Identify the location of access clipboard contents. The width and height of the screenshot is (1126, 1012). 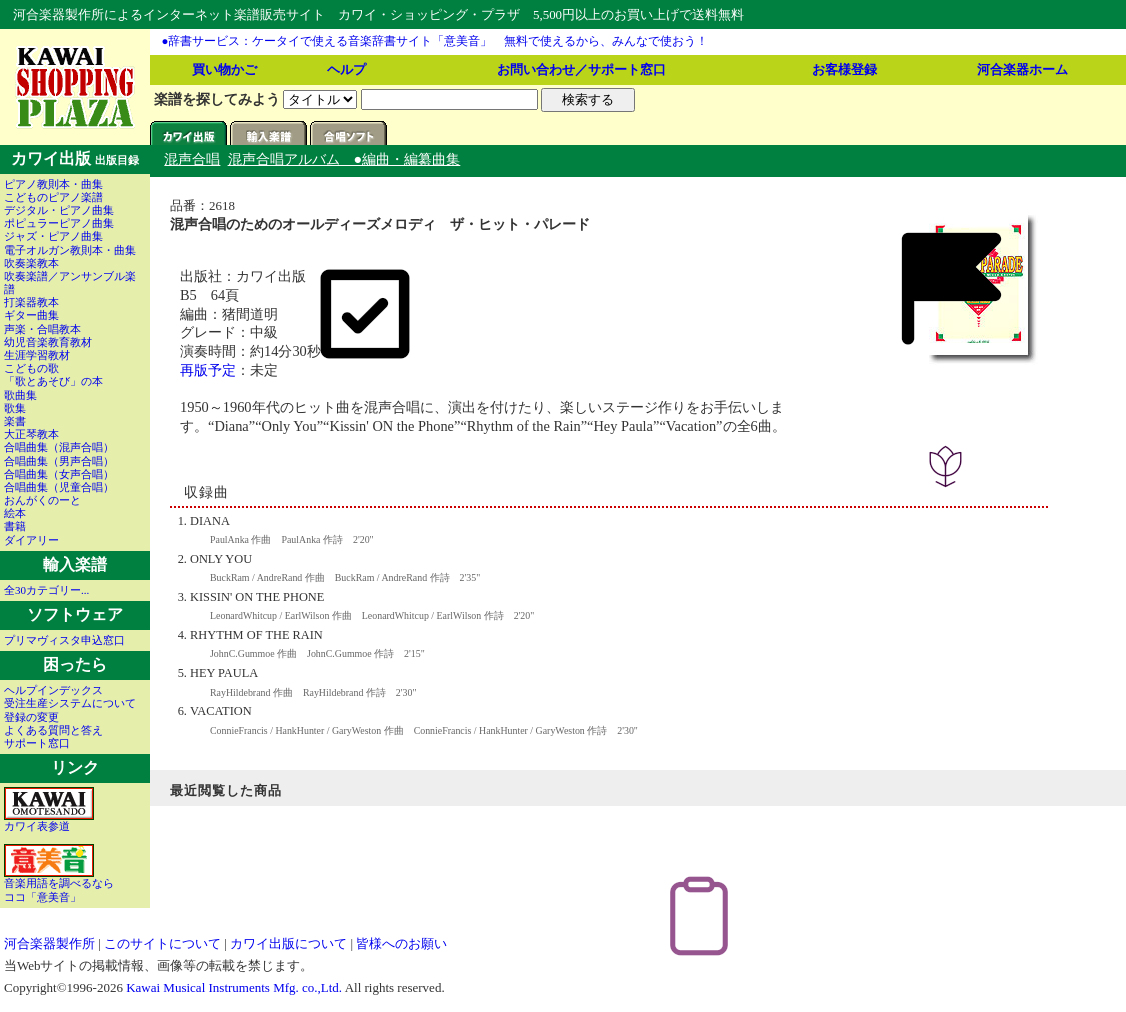
(699, 916).